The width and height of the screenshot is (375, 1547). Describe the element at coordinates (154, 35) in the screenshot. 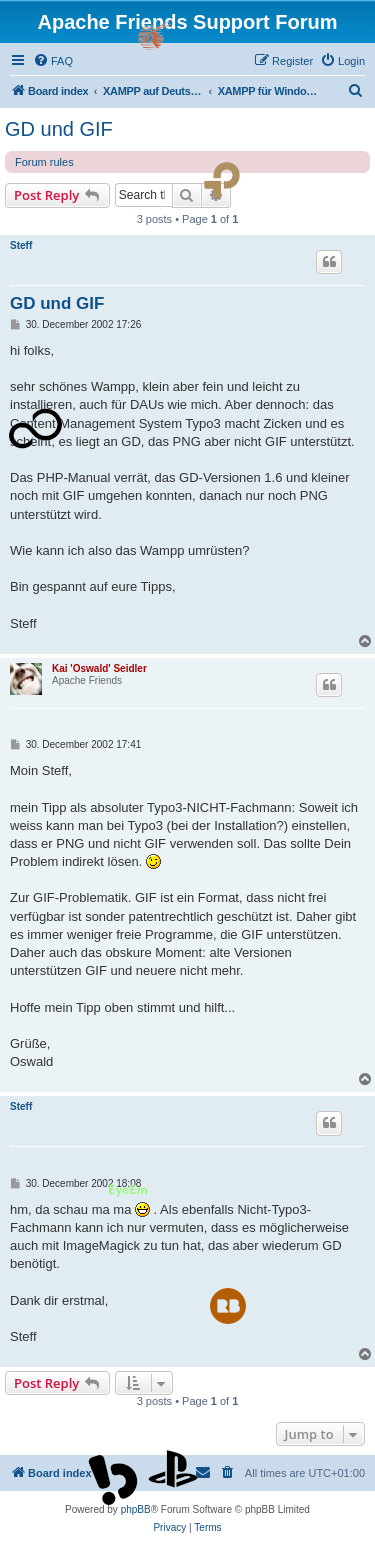

I see `qatar airways logo` at that location.